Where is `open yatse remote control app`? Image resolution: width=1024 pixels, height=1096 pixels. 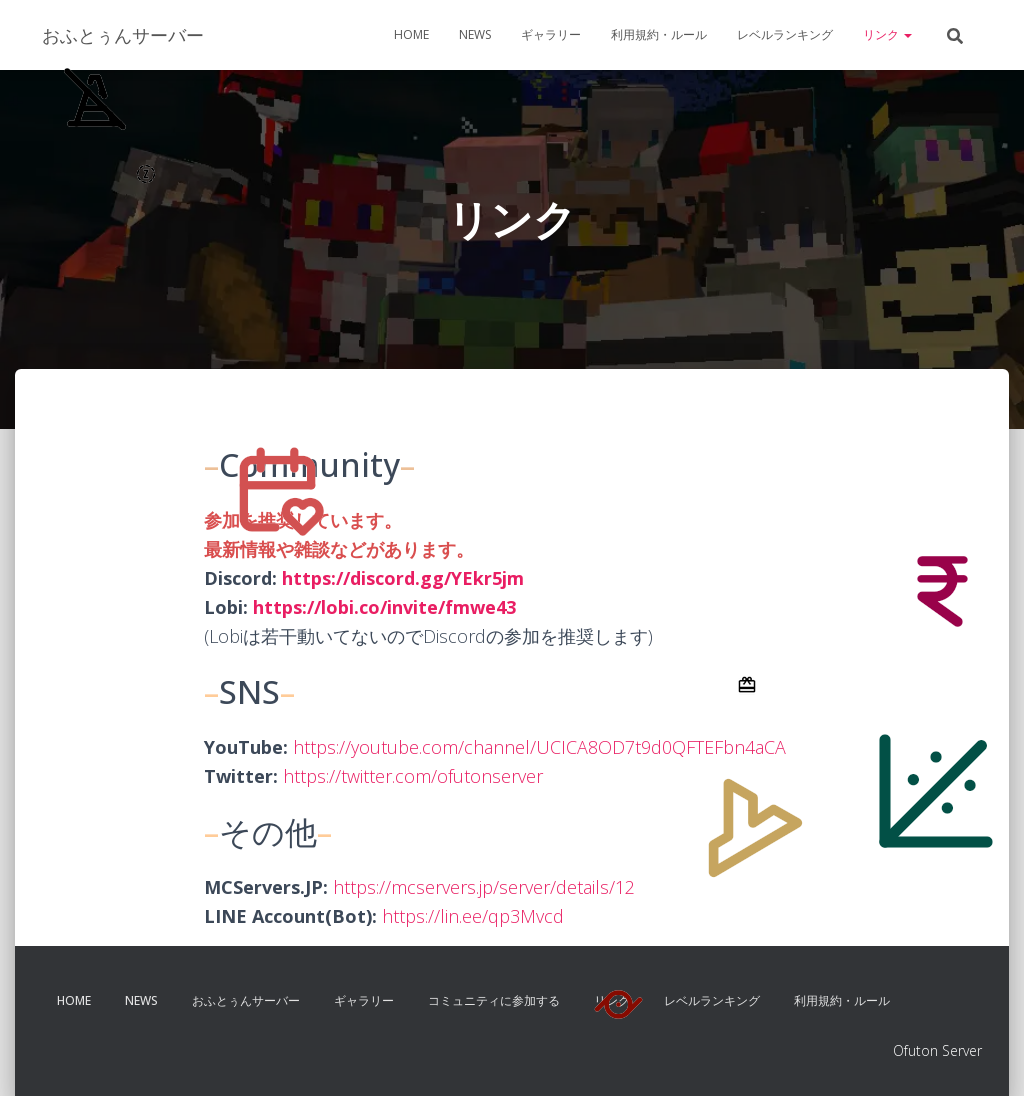
open yatse remote control app is located at coordinates (753, 828).